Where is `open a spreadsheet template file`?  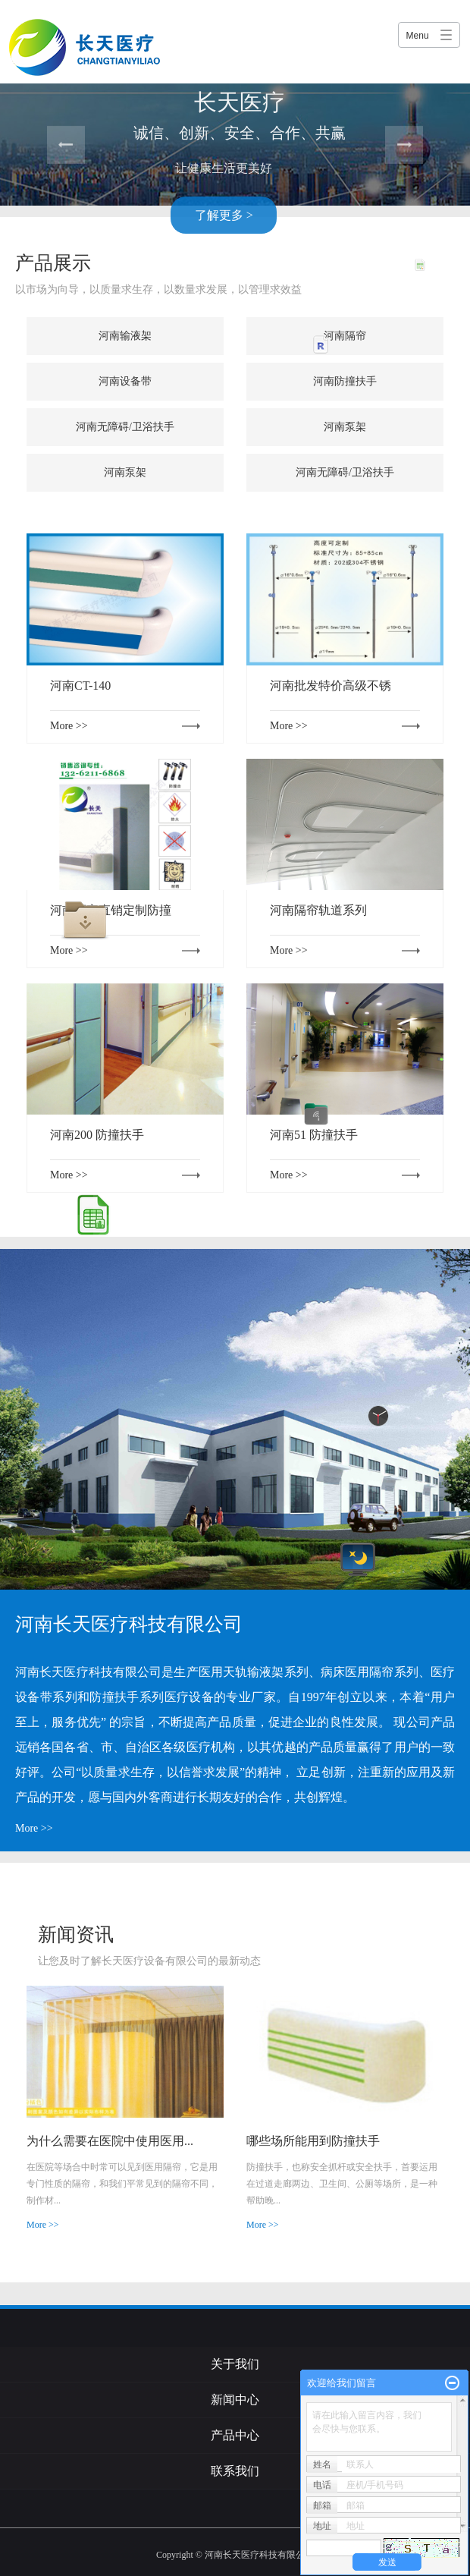
open a spreadsheet template file is located at coordinates (93, 1215).